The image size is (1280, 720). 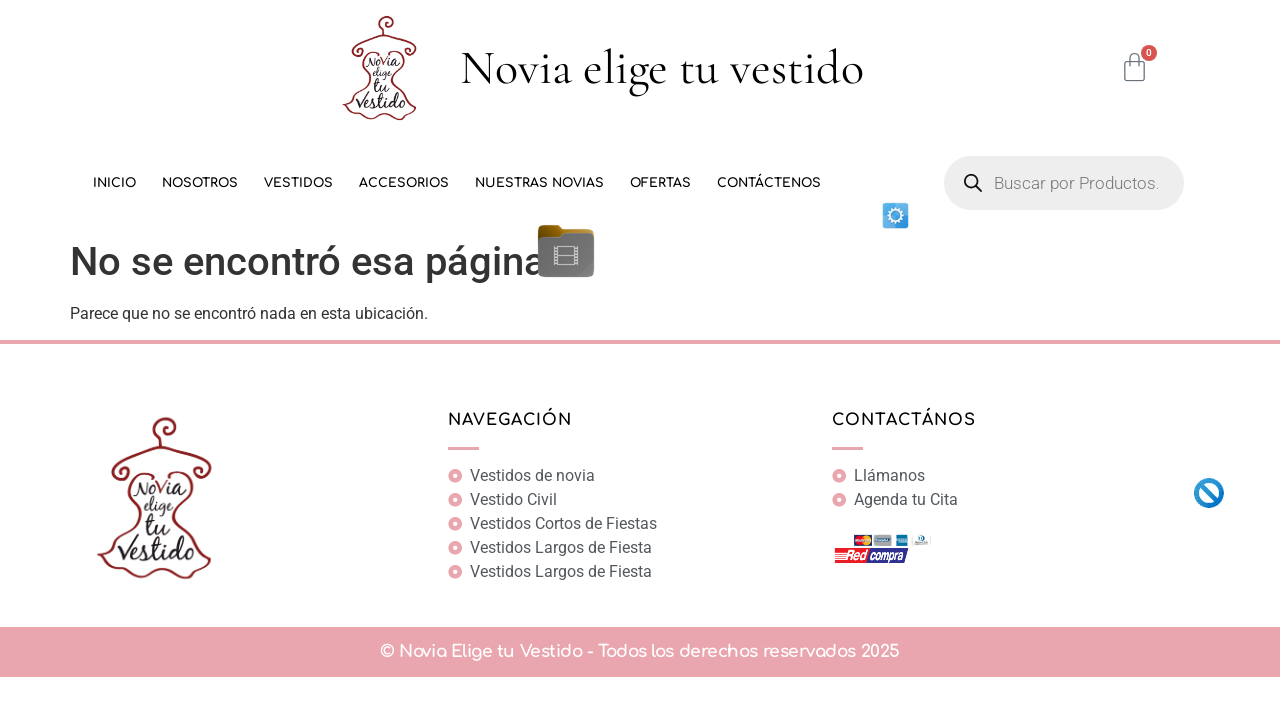 I want to click on indicates access denied or permission blocked, so click(x=1209, y=493).